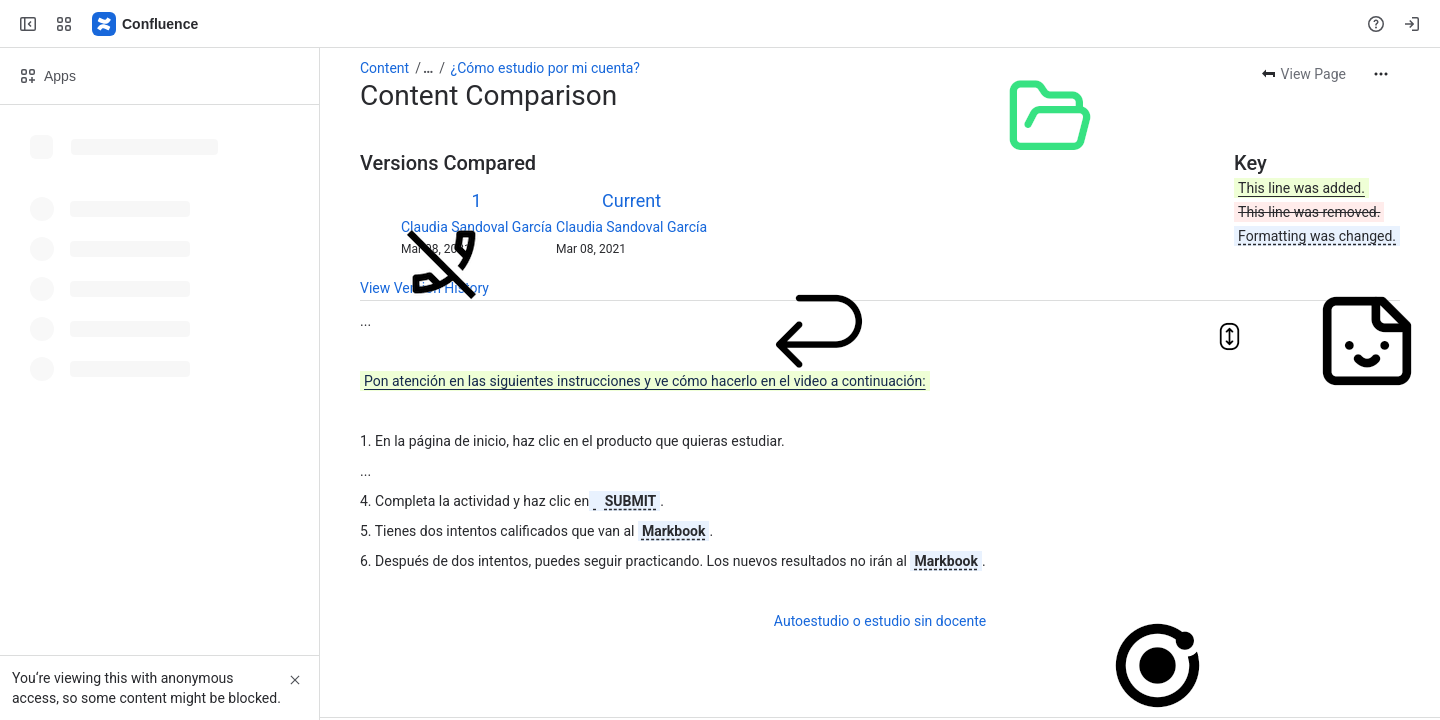 The width and height of the screenshot is (1440, 720). I want to click on return to previous screen or step, so click(819, 328).